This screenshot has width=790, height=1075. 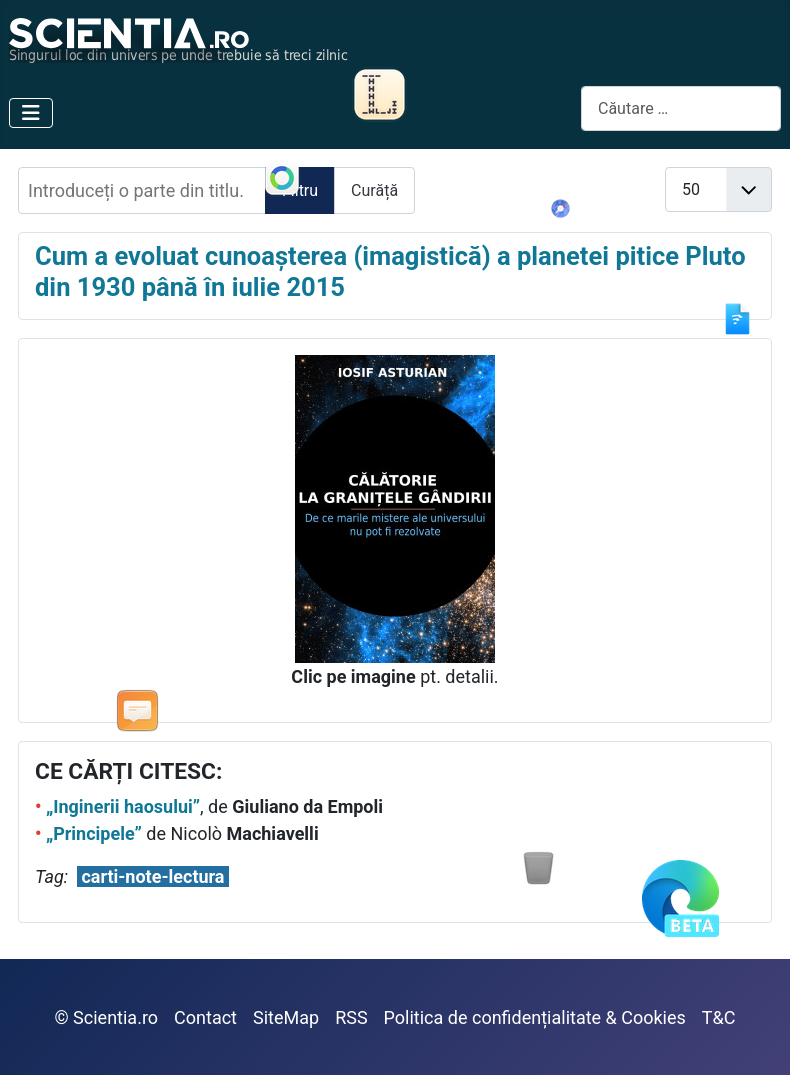 I want to click on launch microsoft edge beta browser, so click(x=680, y=898).